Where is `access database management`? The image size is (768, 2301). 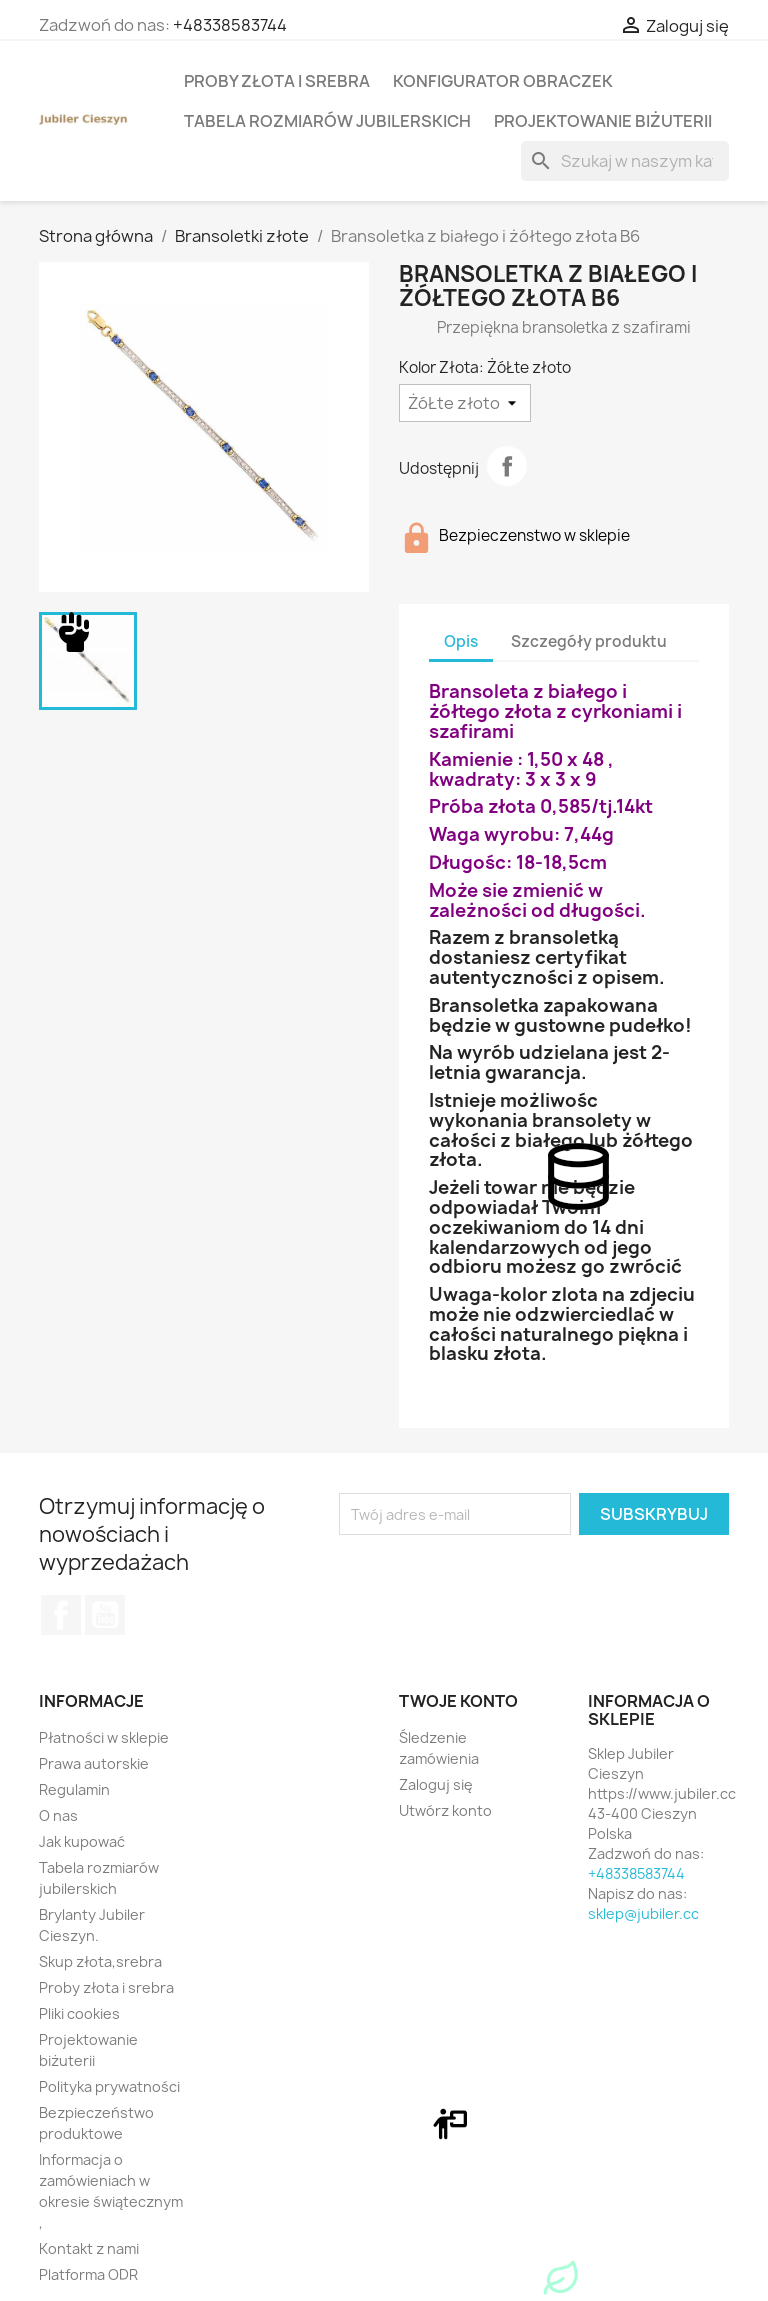
access database management is located at coordinates (578, 1176).